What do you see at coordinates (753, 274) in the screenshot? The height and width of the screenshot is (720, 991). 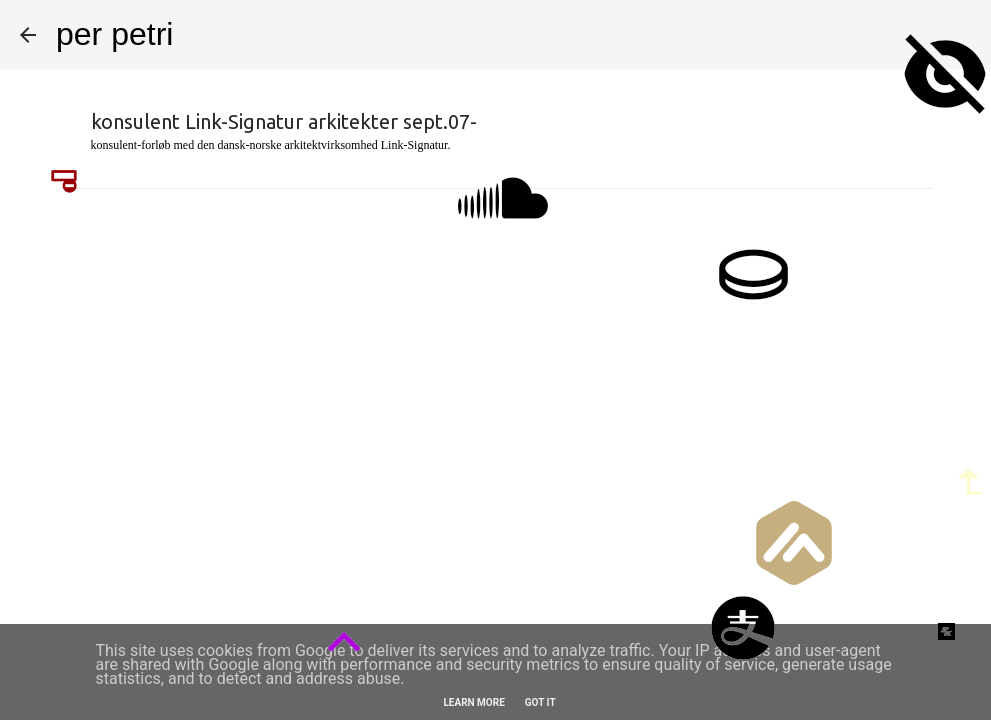 I see `view your coin balance or currency` at bounding box center [753, 274].